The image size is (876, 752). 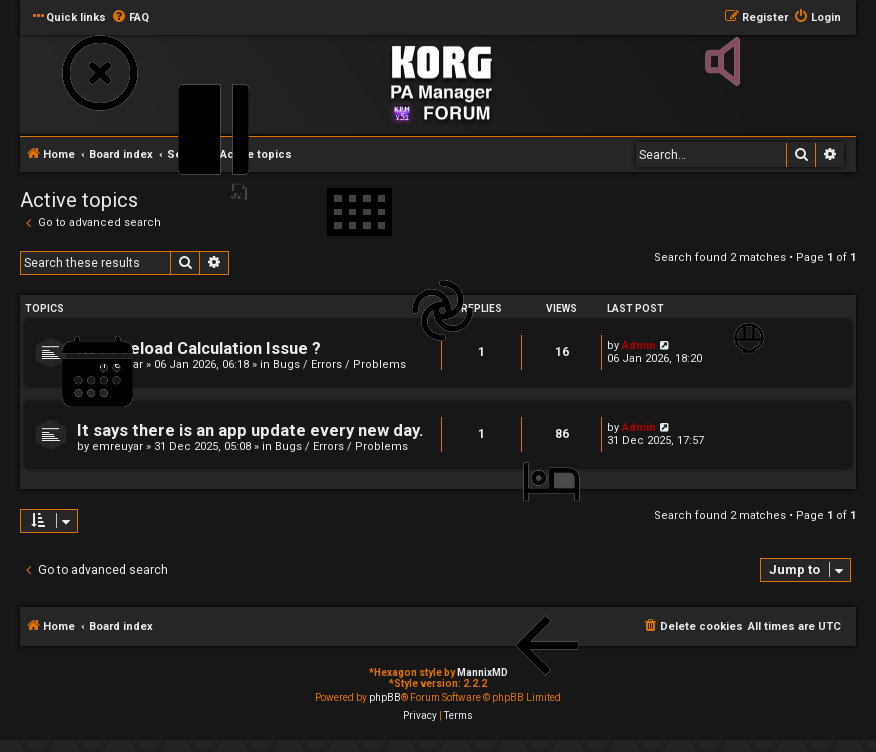 What do you see at coordinates (97, 371) in the screenshot?
I see `view calendar or schedule` at bounding box center [97, 371].